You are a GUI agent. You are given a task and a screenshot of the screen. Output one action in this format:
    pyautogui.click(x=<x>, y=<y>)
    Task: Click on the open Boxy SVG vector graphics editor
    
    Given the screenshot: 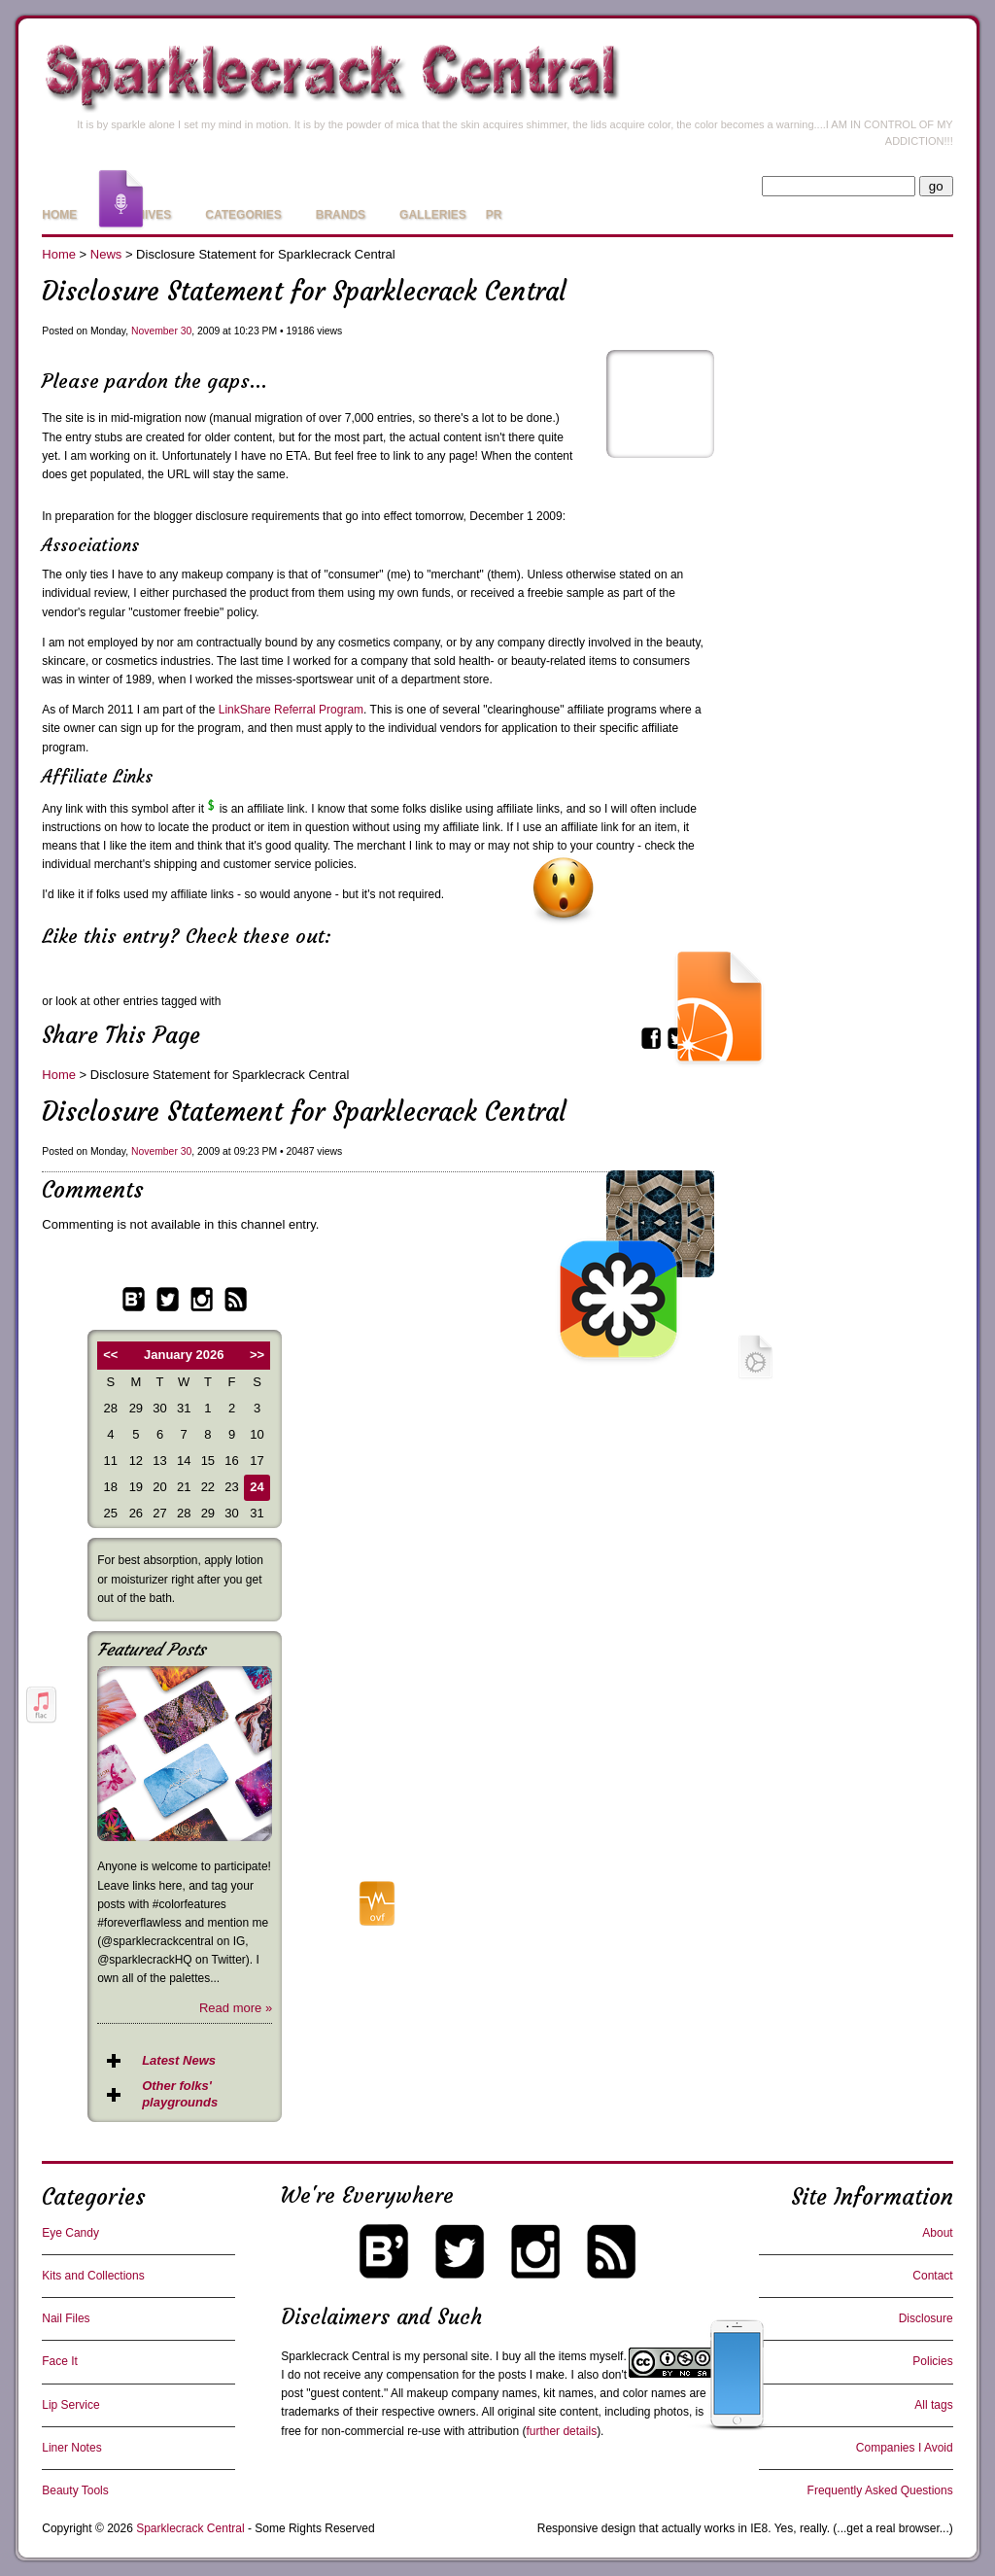 What is the action you would take?
    pyautogui.click(x=618, y=1299)
    